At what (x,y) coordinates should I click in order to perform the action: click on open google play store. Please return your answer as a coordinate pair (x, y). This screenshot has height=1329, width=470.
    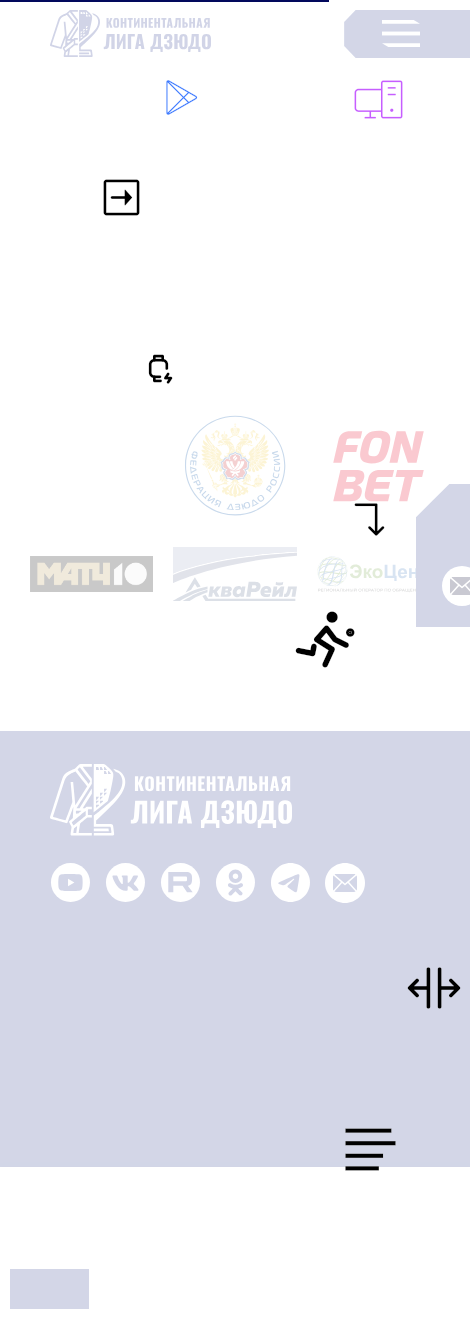
    Looking at the image, I should click on (178, 97).